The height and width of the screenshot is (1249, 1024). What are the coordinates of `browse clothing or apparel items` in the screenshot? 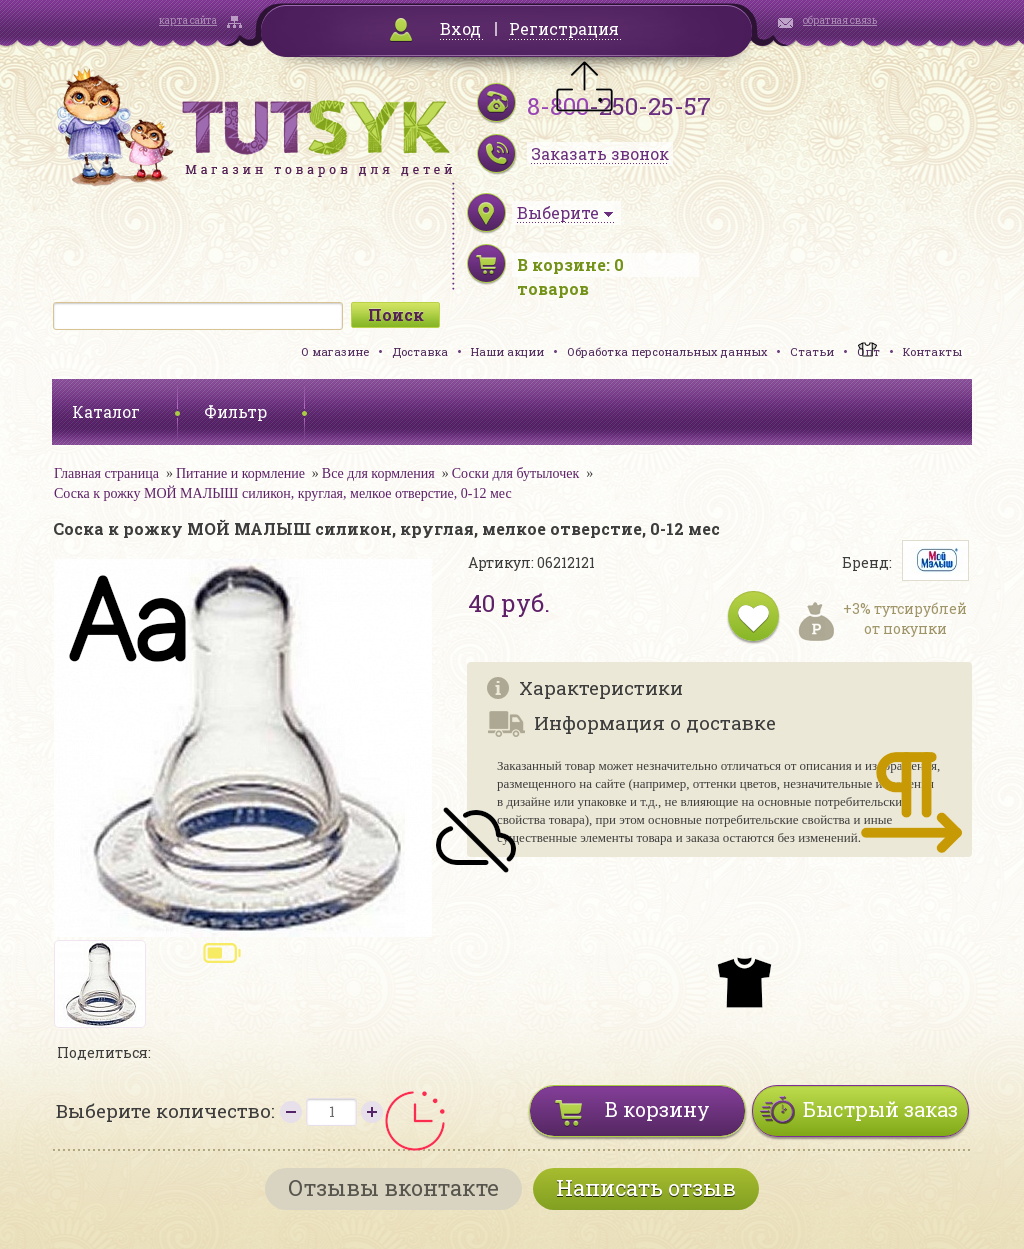 It's located at (744, 982).